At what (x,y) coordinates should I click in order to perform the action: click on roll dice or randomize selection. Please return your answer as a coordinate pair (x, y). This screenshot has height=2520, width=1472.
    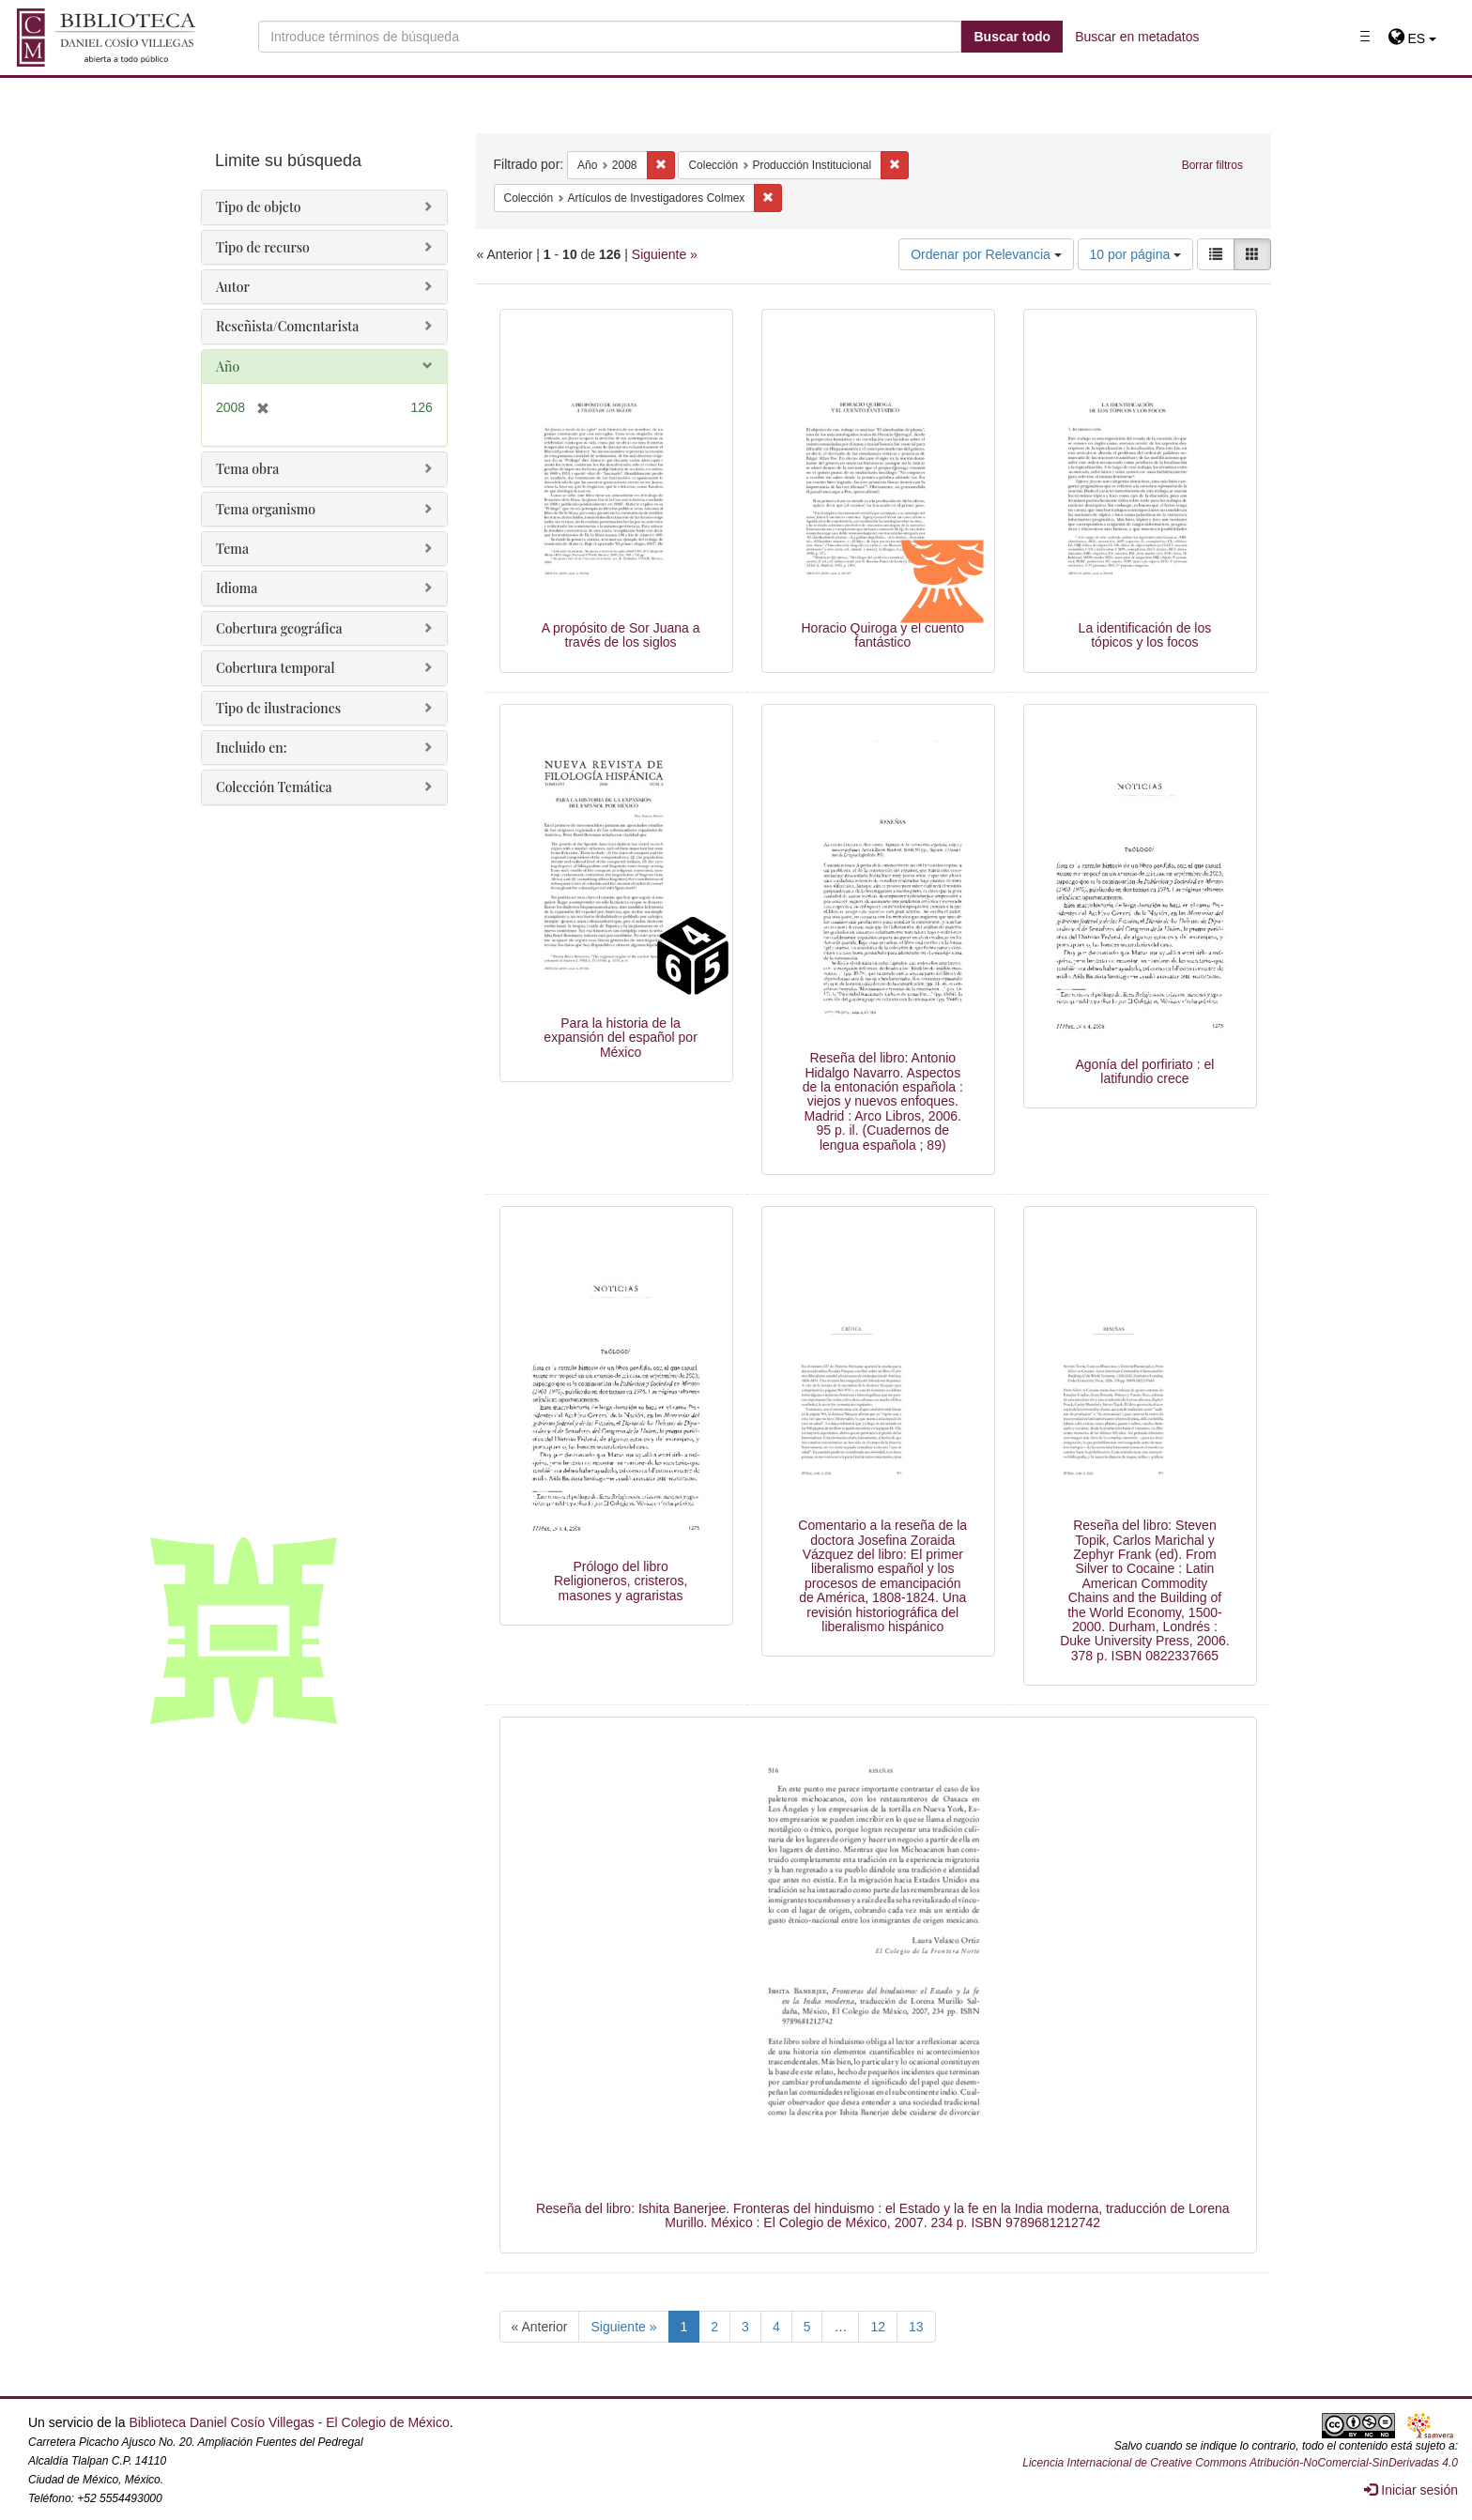
    Looking at the image, I should click on (693, 956).